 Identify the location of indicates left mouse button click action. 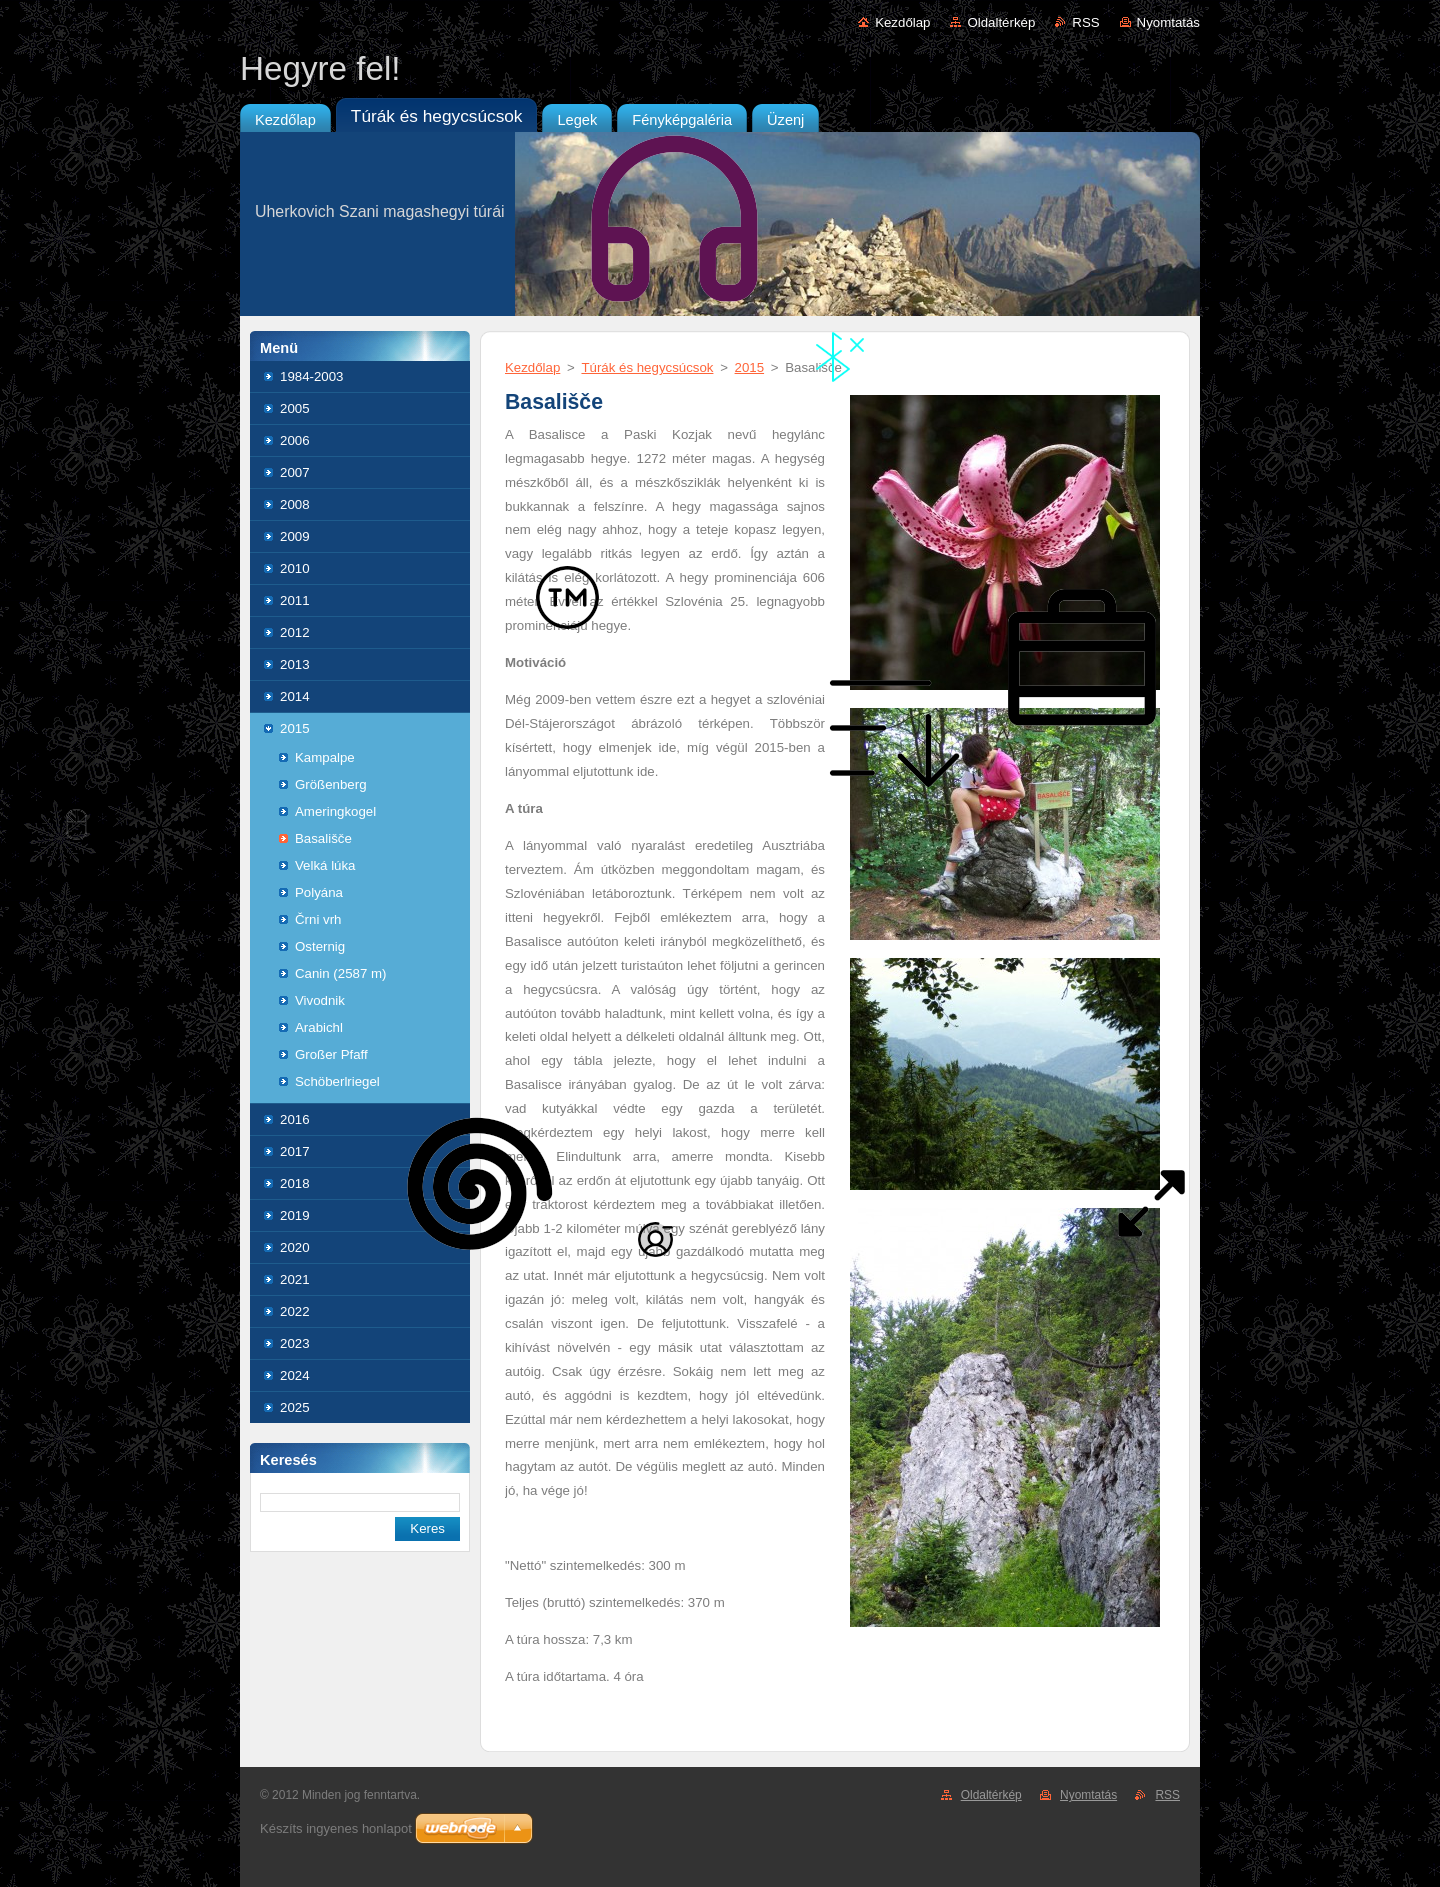
(76, 824).